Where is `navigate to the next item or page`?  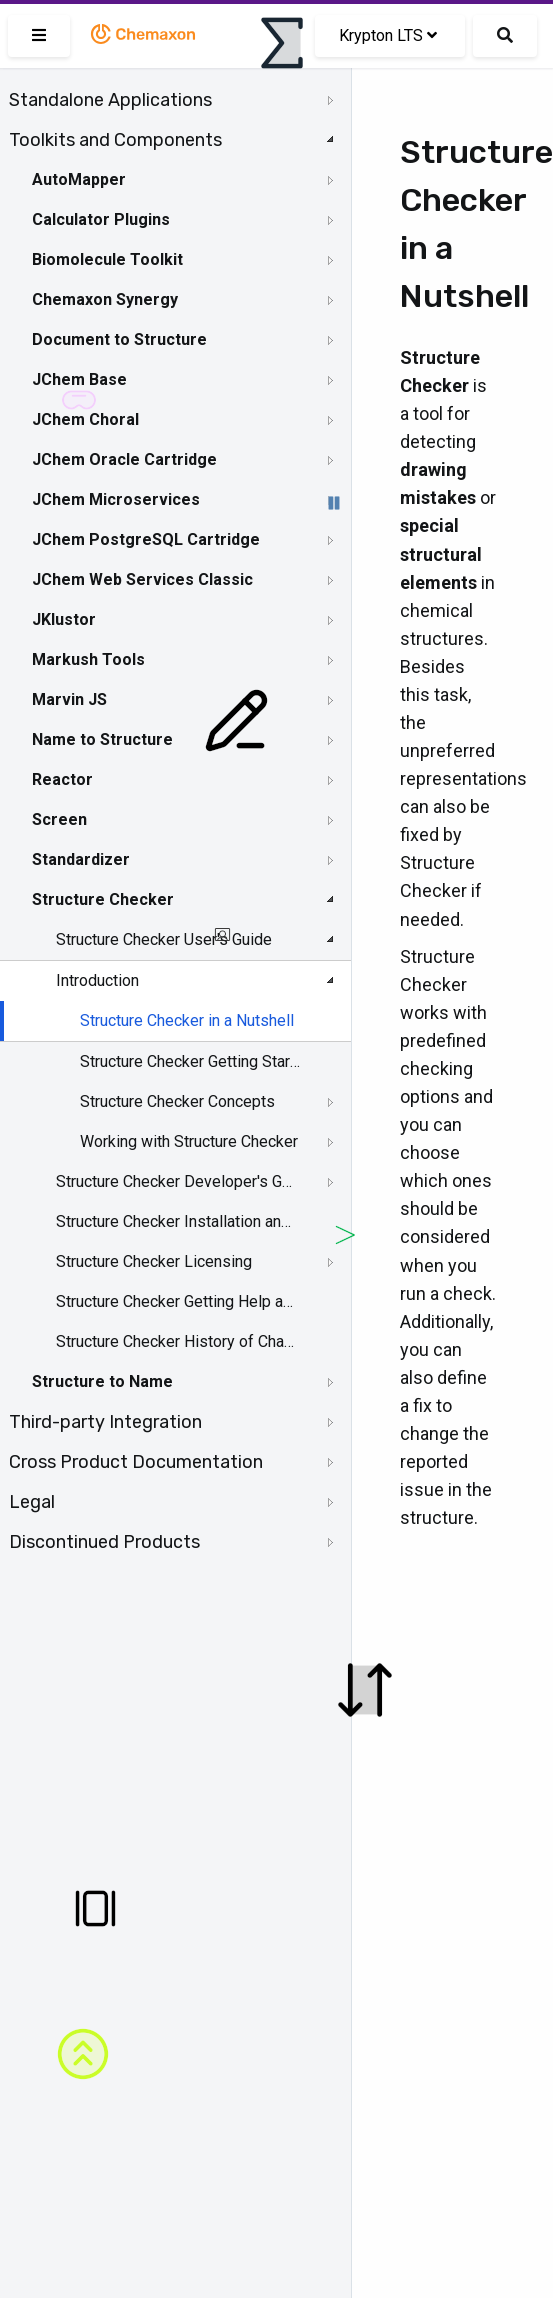
navigate to the next item or page is located at coordinates (344, 1235).